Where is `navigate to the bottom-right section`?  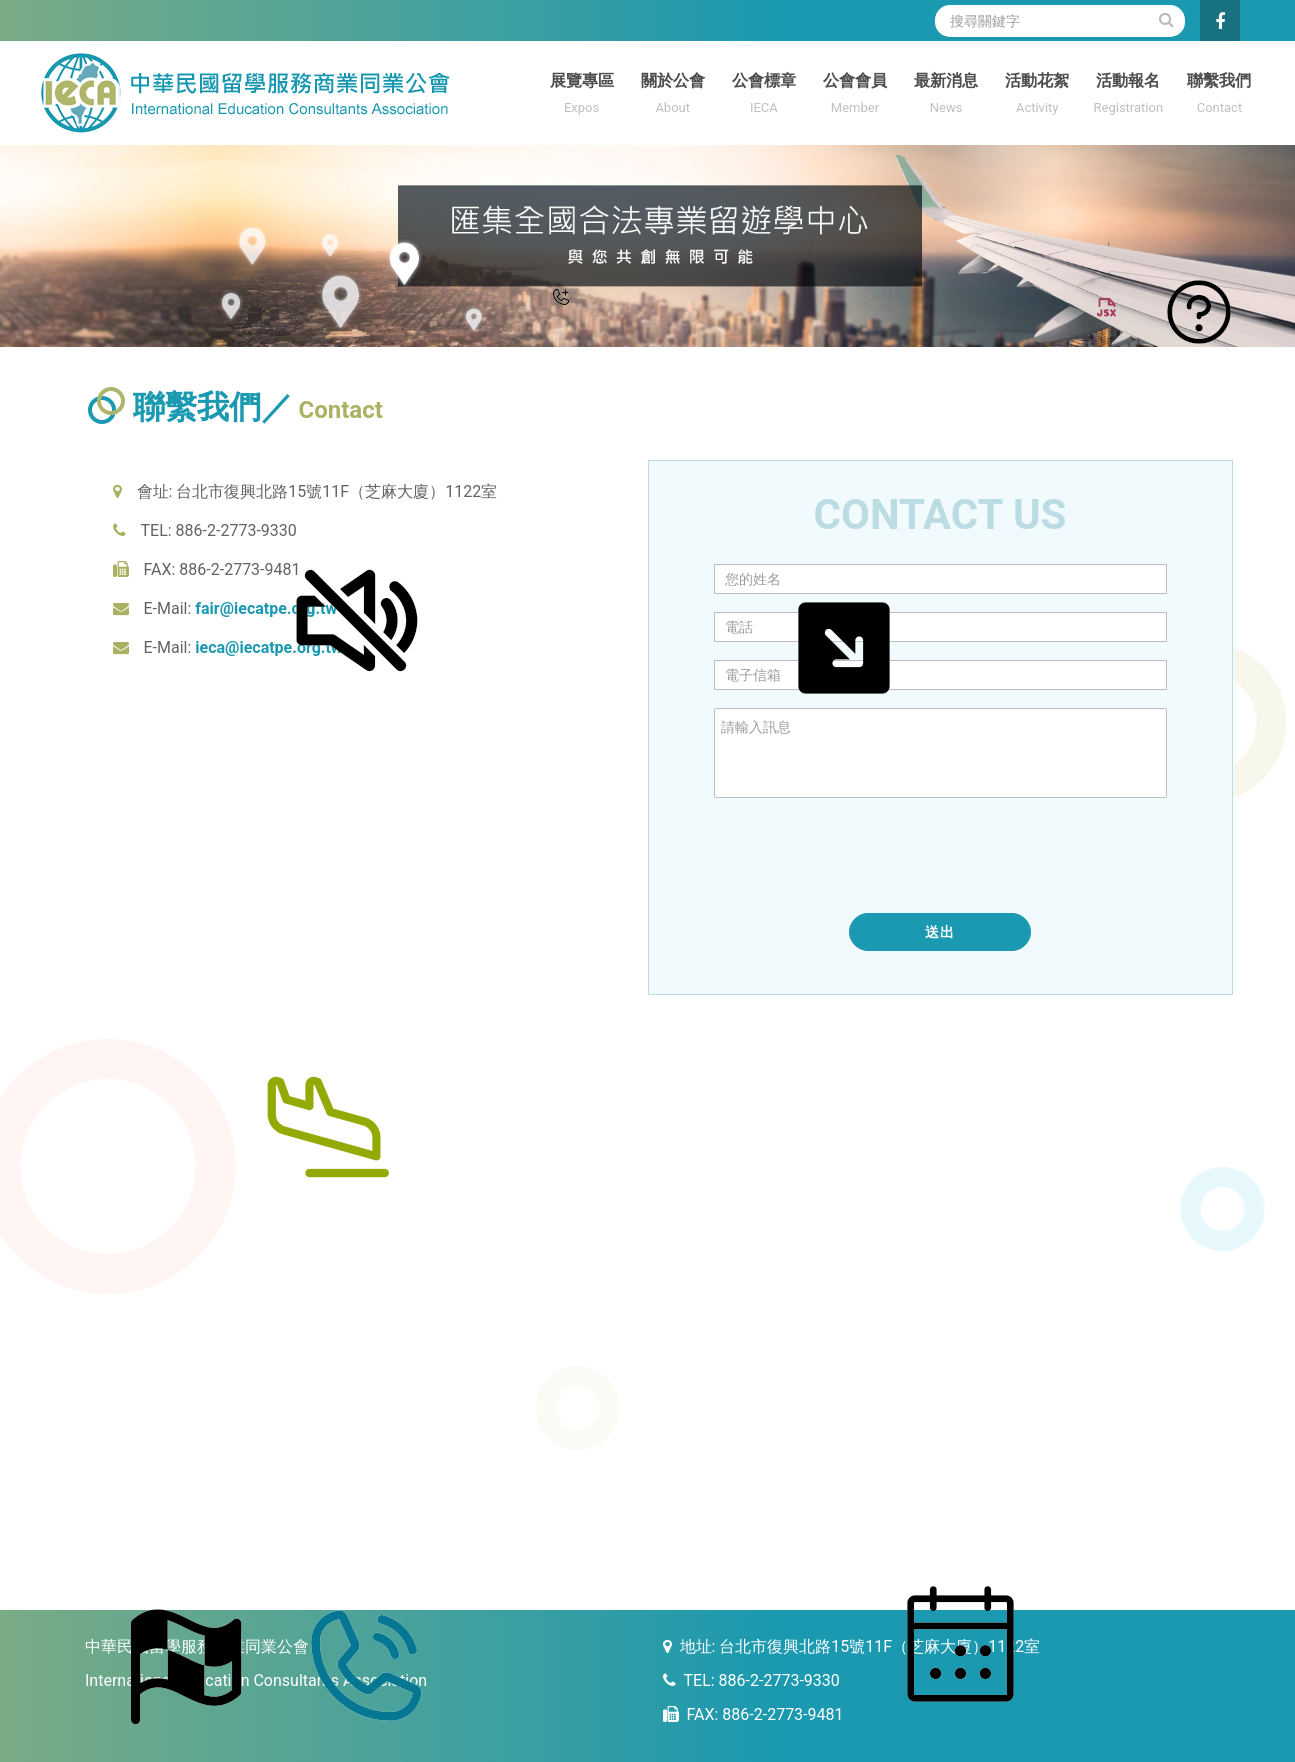 navigate to the bottom-right section is located at coordinates (844, 648).